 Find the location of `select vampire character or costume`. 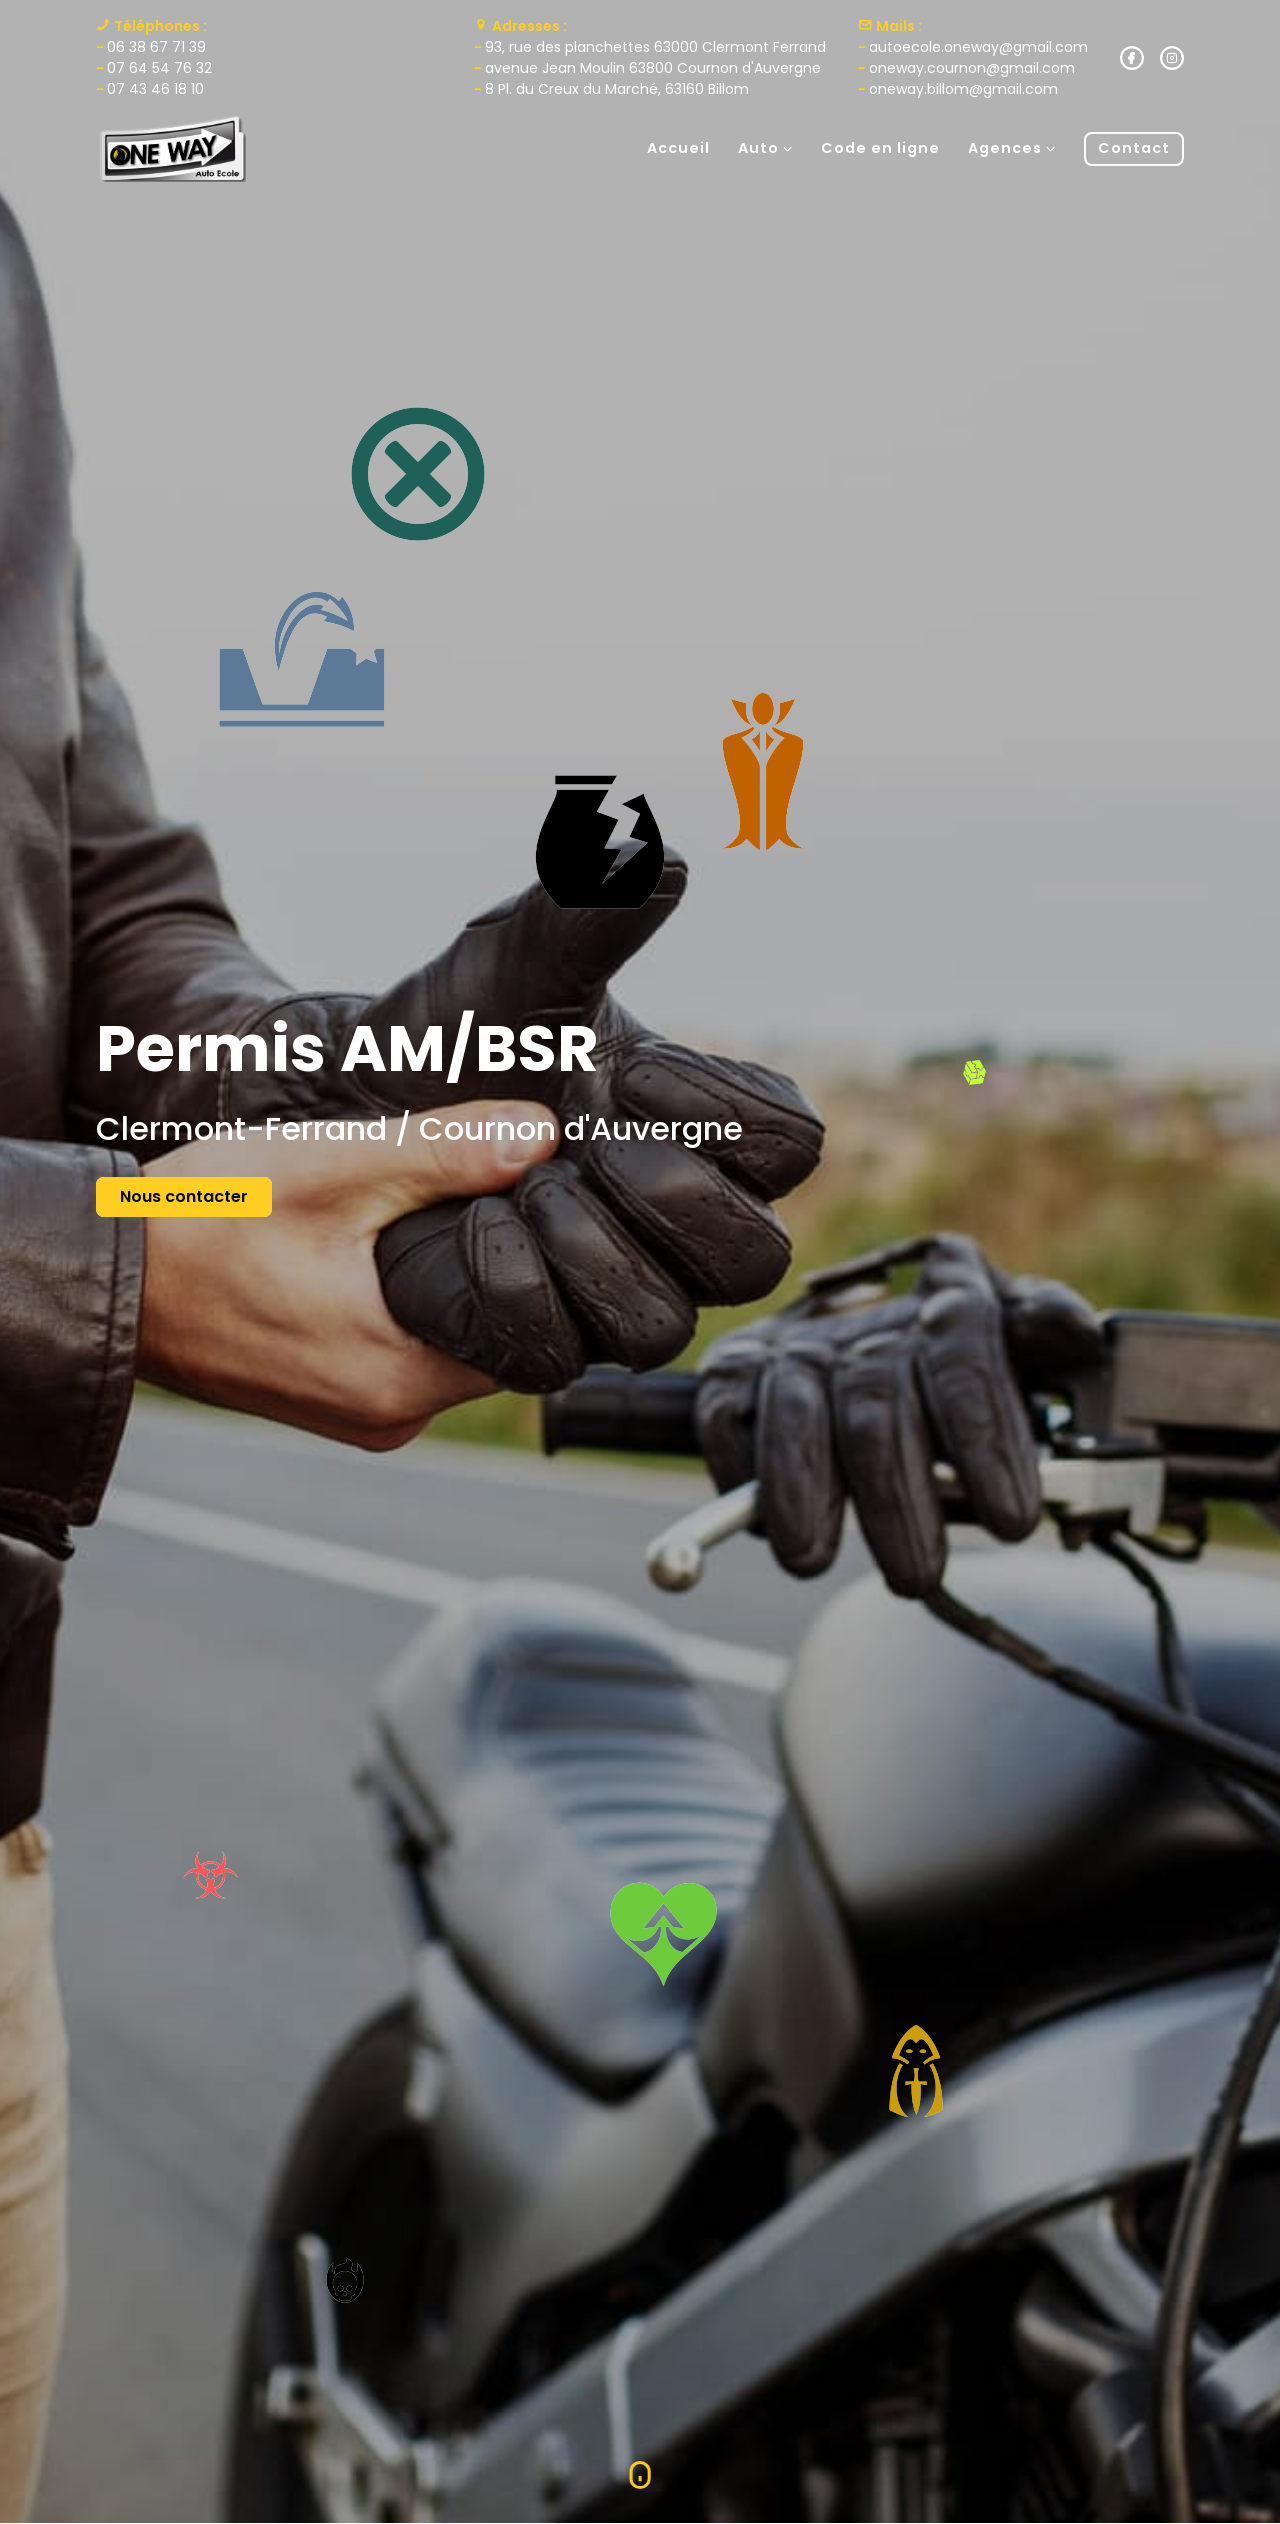

select vampire character or costume is located at coordinates (763, 770).